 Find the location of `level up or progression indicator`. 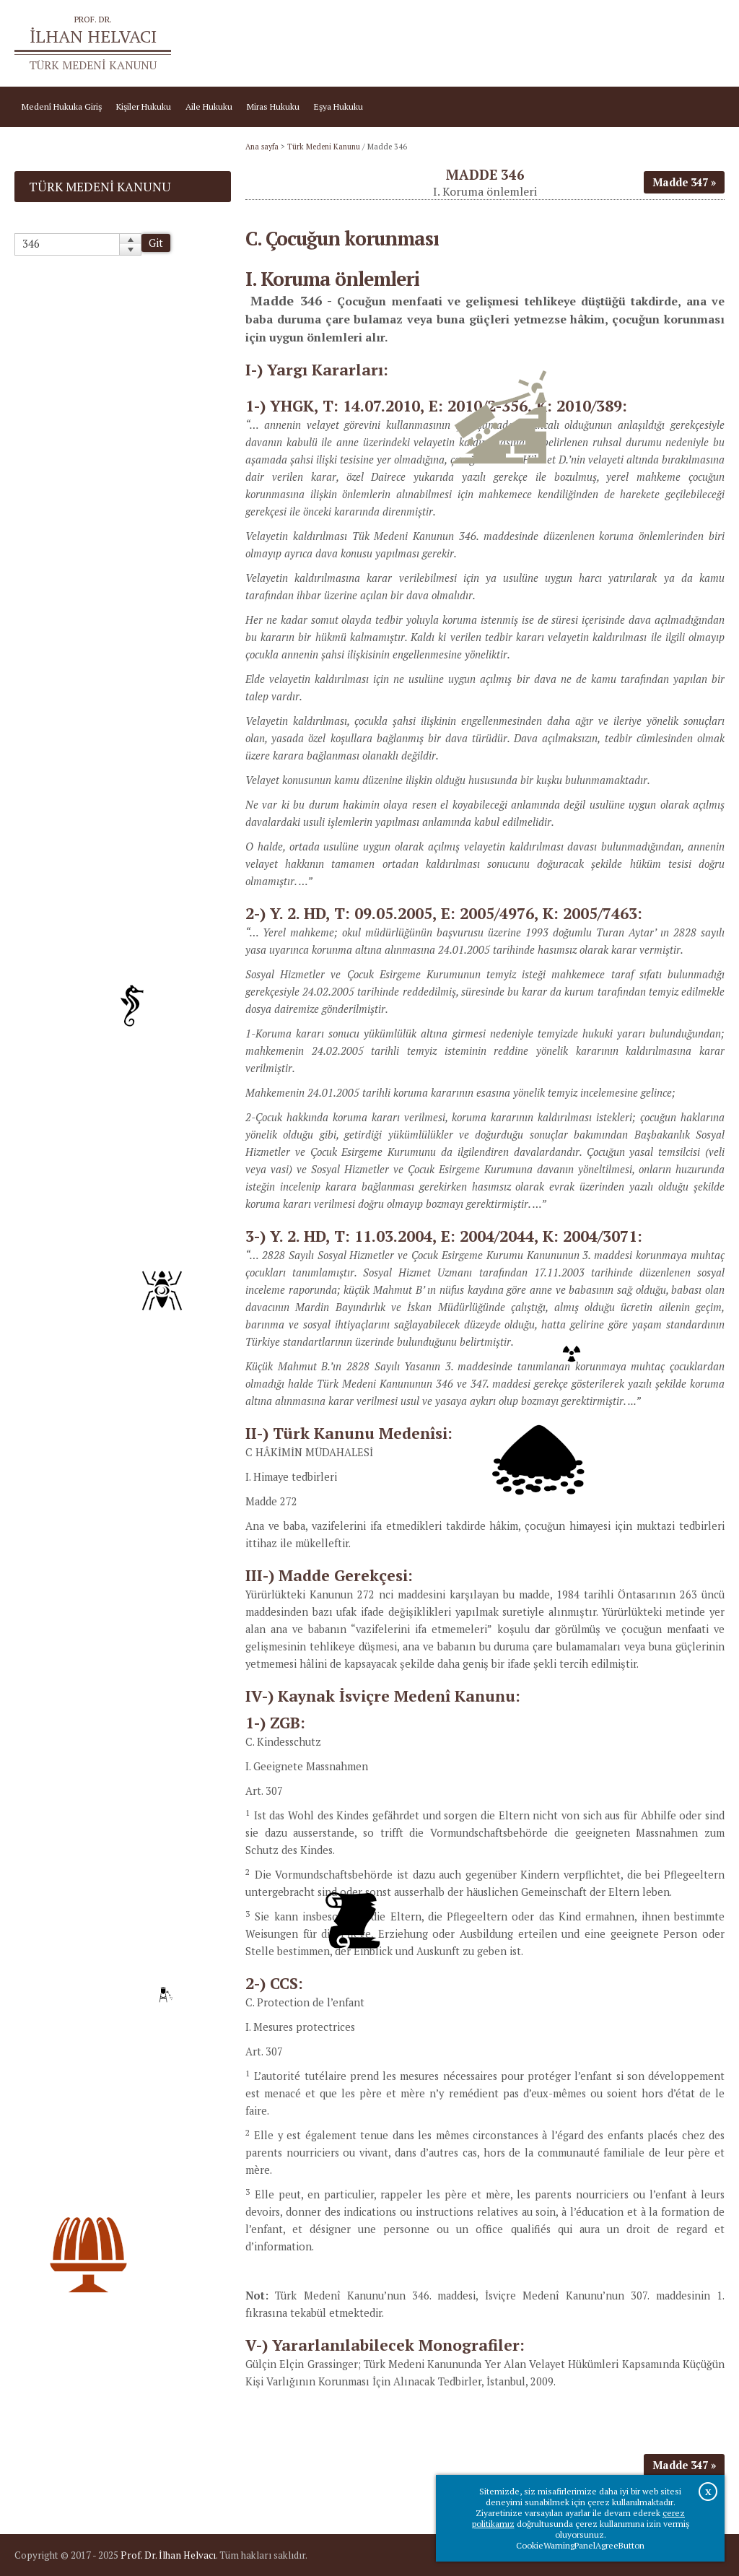

level up or progression indicator is located at coordinates (499, 417).